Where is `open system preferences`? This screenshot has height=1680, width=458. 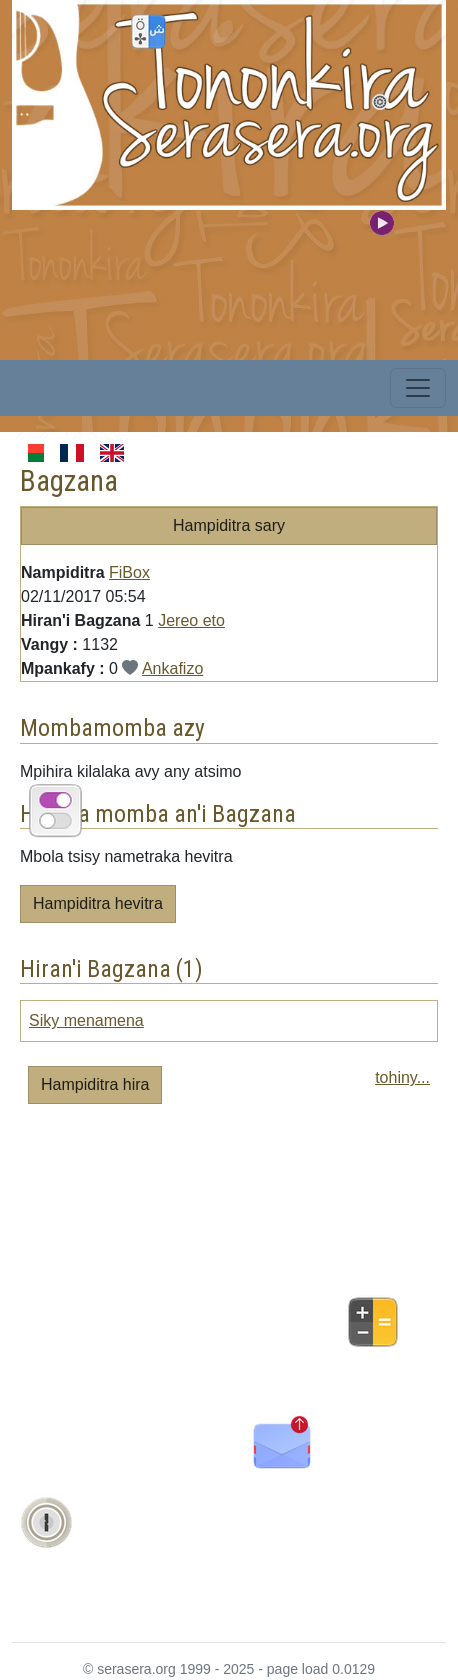
open system preferences is located at coordinates (380, 102).